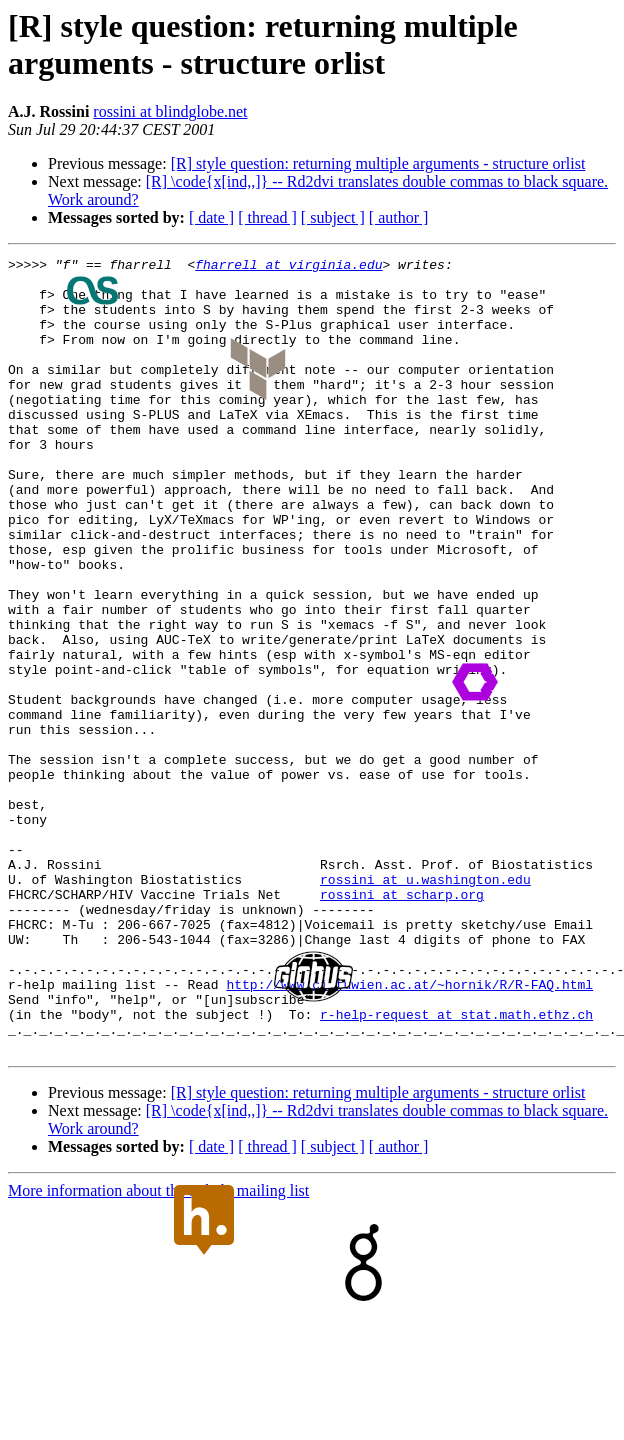 The image size is (624, 1440). What do you see at coordinates (363, 1262) in the screenshot?
I see `greenhouse recruiting software logo` at bounding box center [363, 1262].